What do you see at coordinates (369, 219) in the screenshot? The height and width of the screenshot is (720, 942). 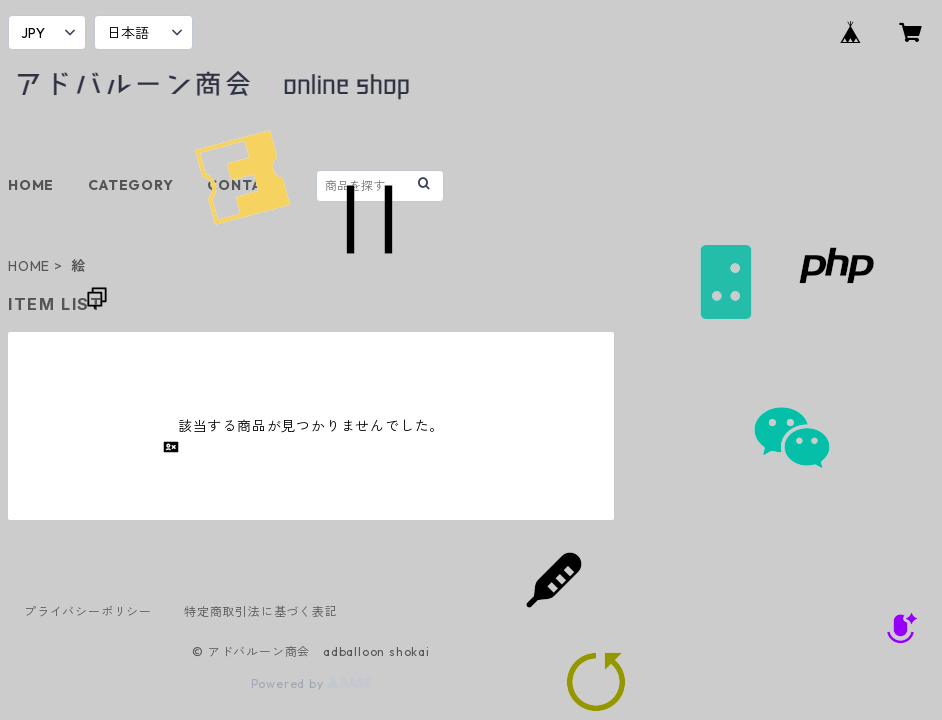 I see `pause media playback` at bounding box center [369, 219].